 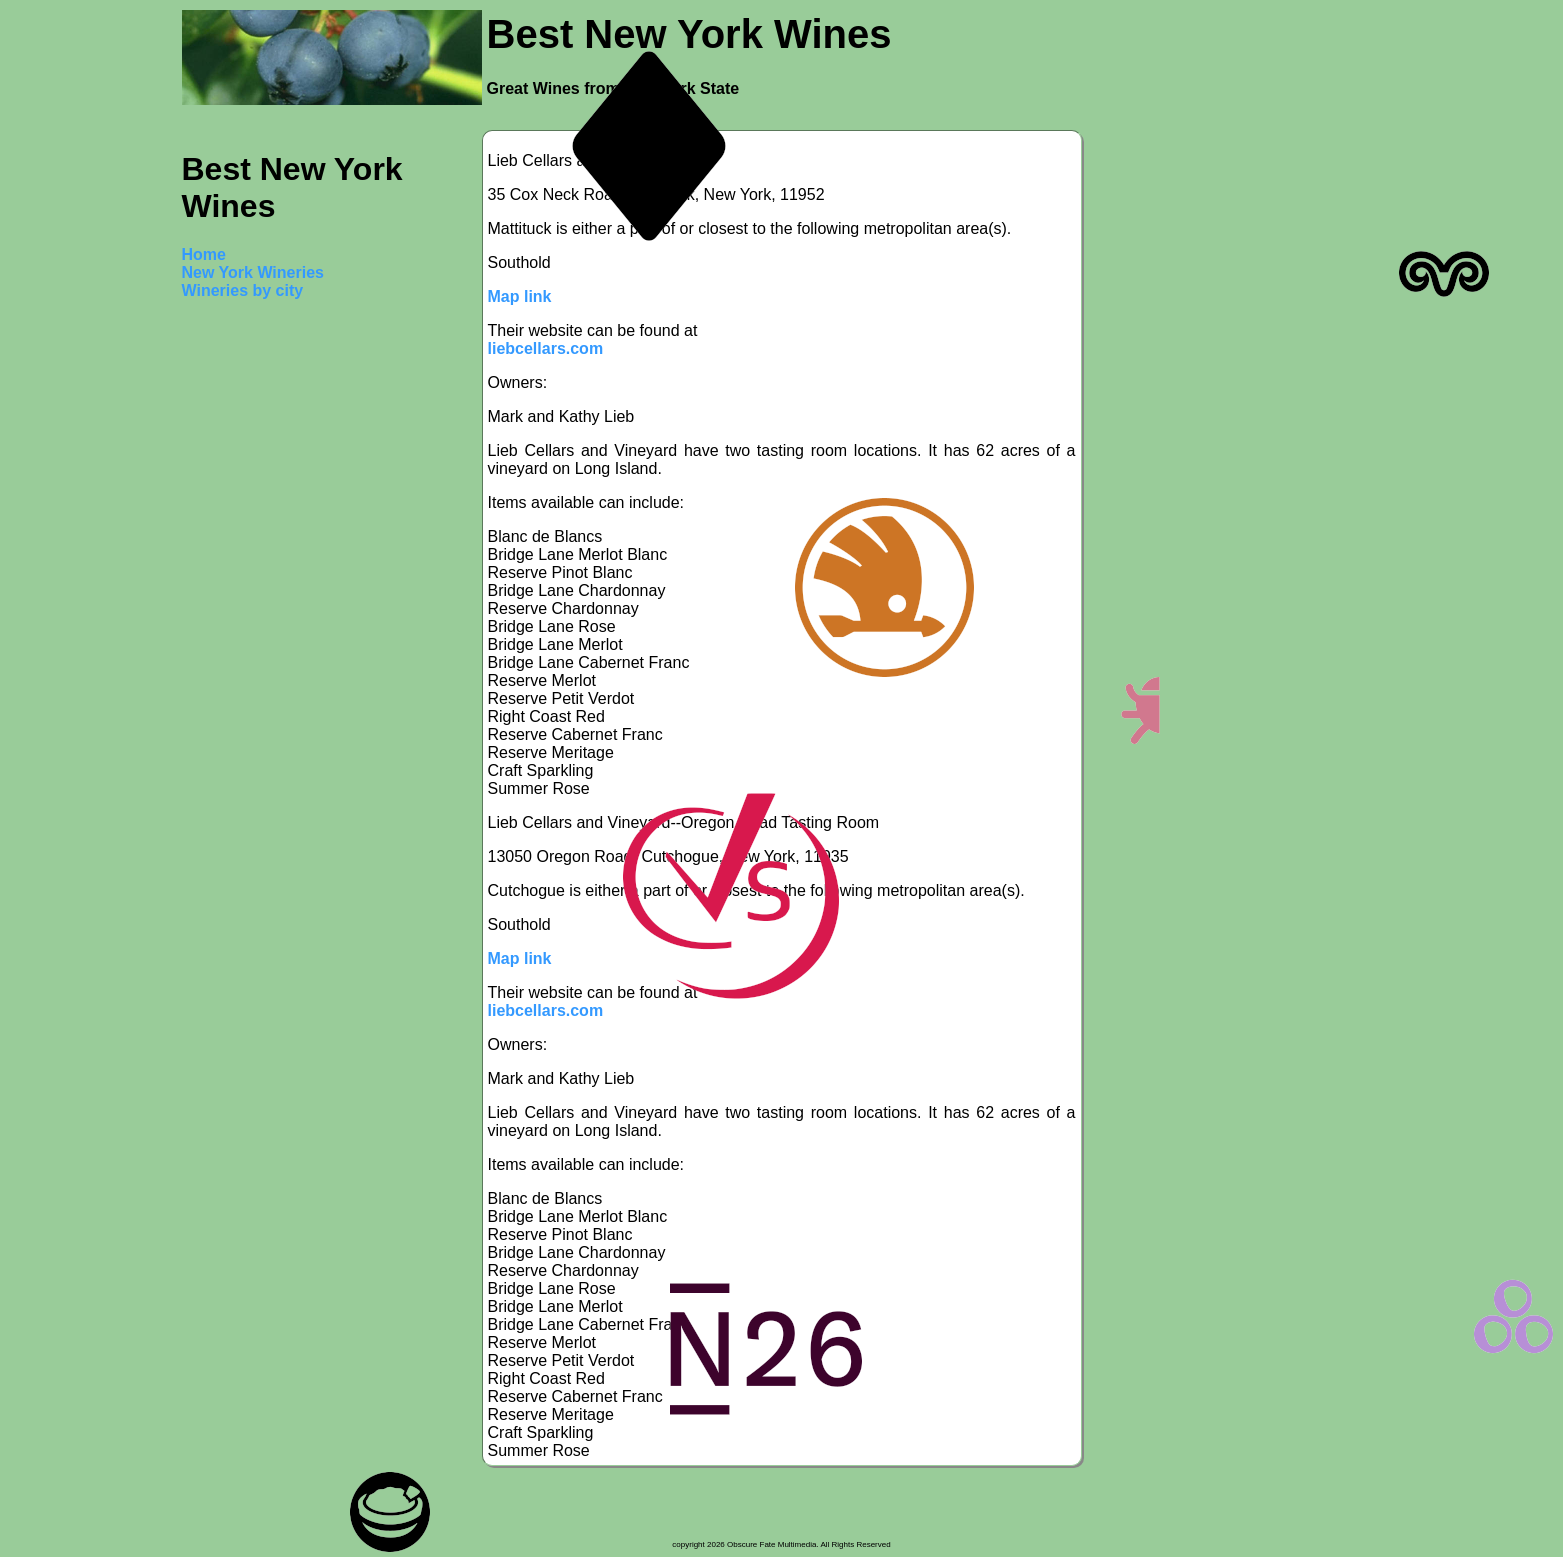 I want to click on open the N26 banking app, so click(x=766, y=1349).